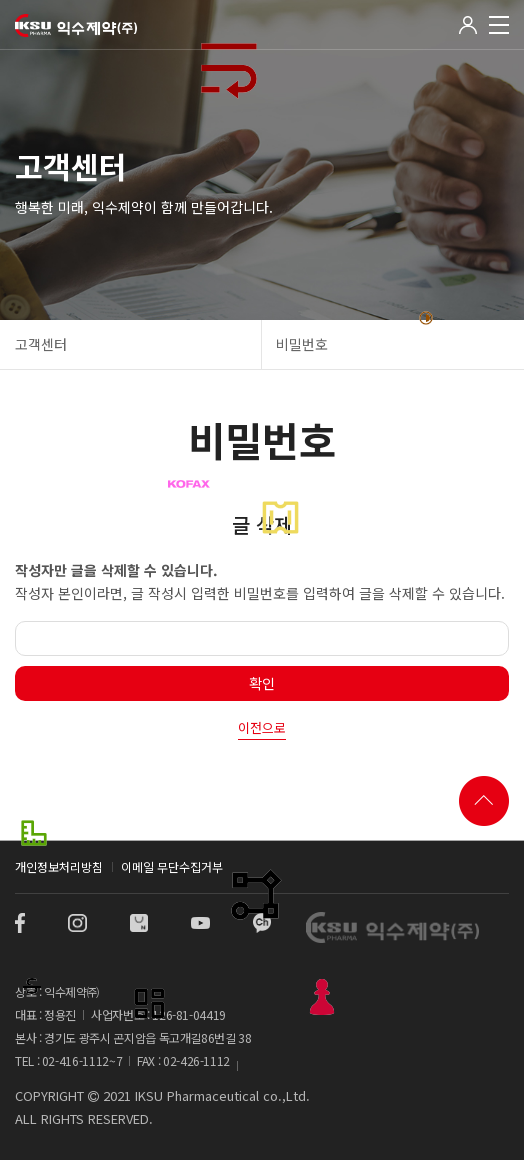 This screenshot has height=1160, width=524. I want to click on adjust display contrast settings, so click(426, 318).